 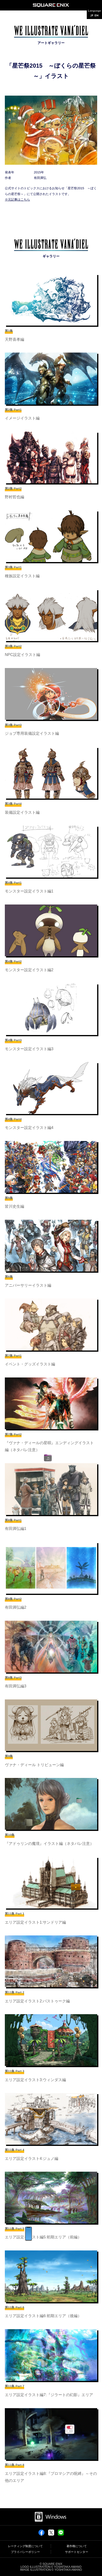 What do you see at coordinates (48, 1458) in the screenshot?
I see `open your music folder` at bounding box center [48, 1458].